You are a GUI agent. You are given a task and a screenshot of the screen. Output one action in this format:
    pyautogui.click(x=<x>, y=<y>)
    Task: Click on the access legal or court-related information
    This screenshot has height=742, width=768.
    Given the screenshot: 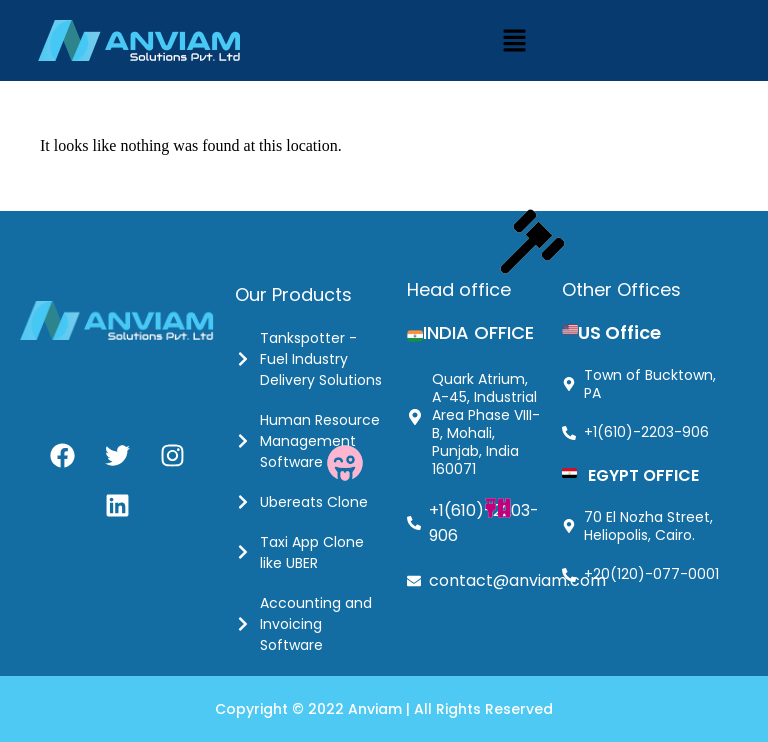 What is the action you would take?
    pyautogui.click(x=530, y=243)
    